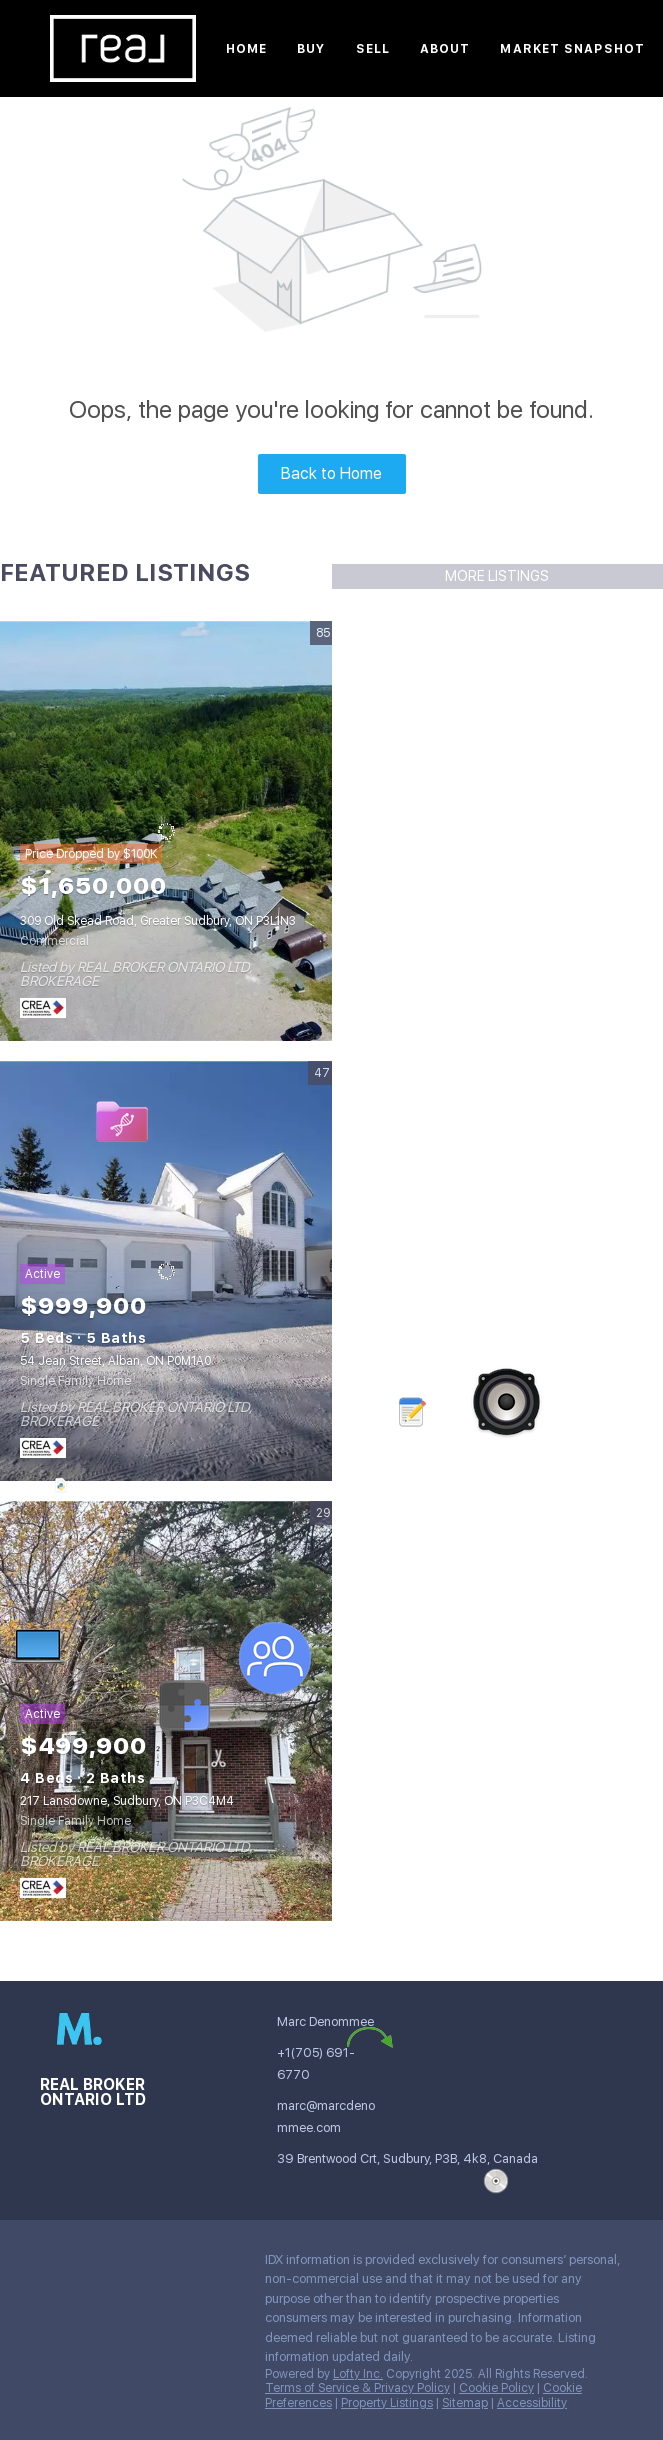 The image size is (663, 2440). Describe the element at coordinates (275, 1658) in the screenshot. I see `access user account and personal settings` at that location.